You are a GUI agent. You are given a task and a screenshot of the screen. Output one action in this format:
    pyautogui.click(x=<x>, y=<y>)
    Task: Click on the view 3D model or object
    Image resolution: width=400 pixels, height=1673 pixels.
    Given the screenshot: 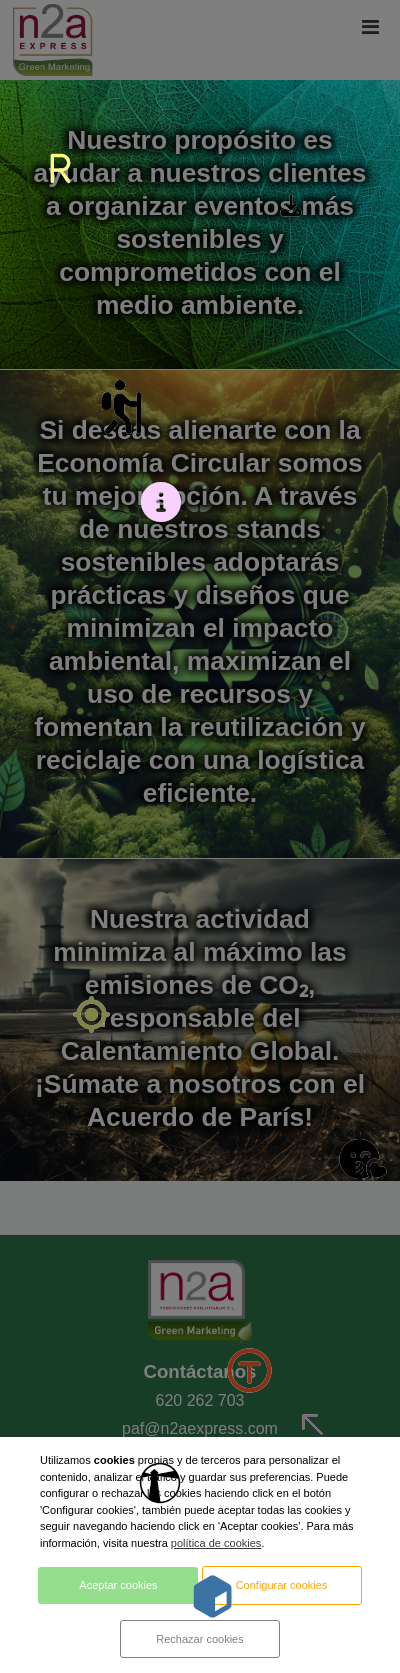 What is the action you would take?
    pyautogui.click(x=212, y=1596)
    